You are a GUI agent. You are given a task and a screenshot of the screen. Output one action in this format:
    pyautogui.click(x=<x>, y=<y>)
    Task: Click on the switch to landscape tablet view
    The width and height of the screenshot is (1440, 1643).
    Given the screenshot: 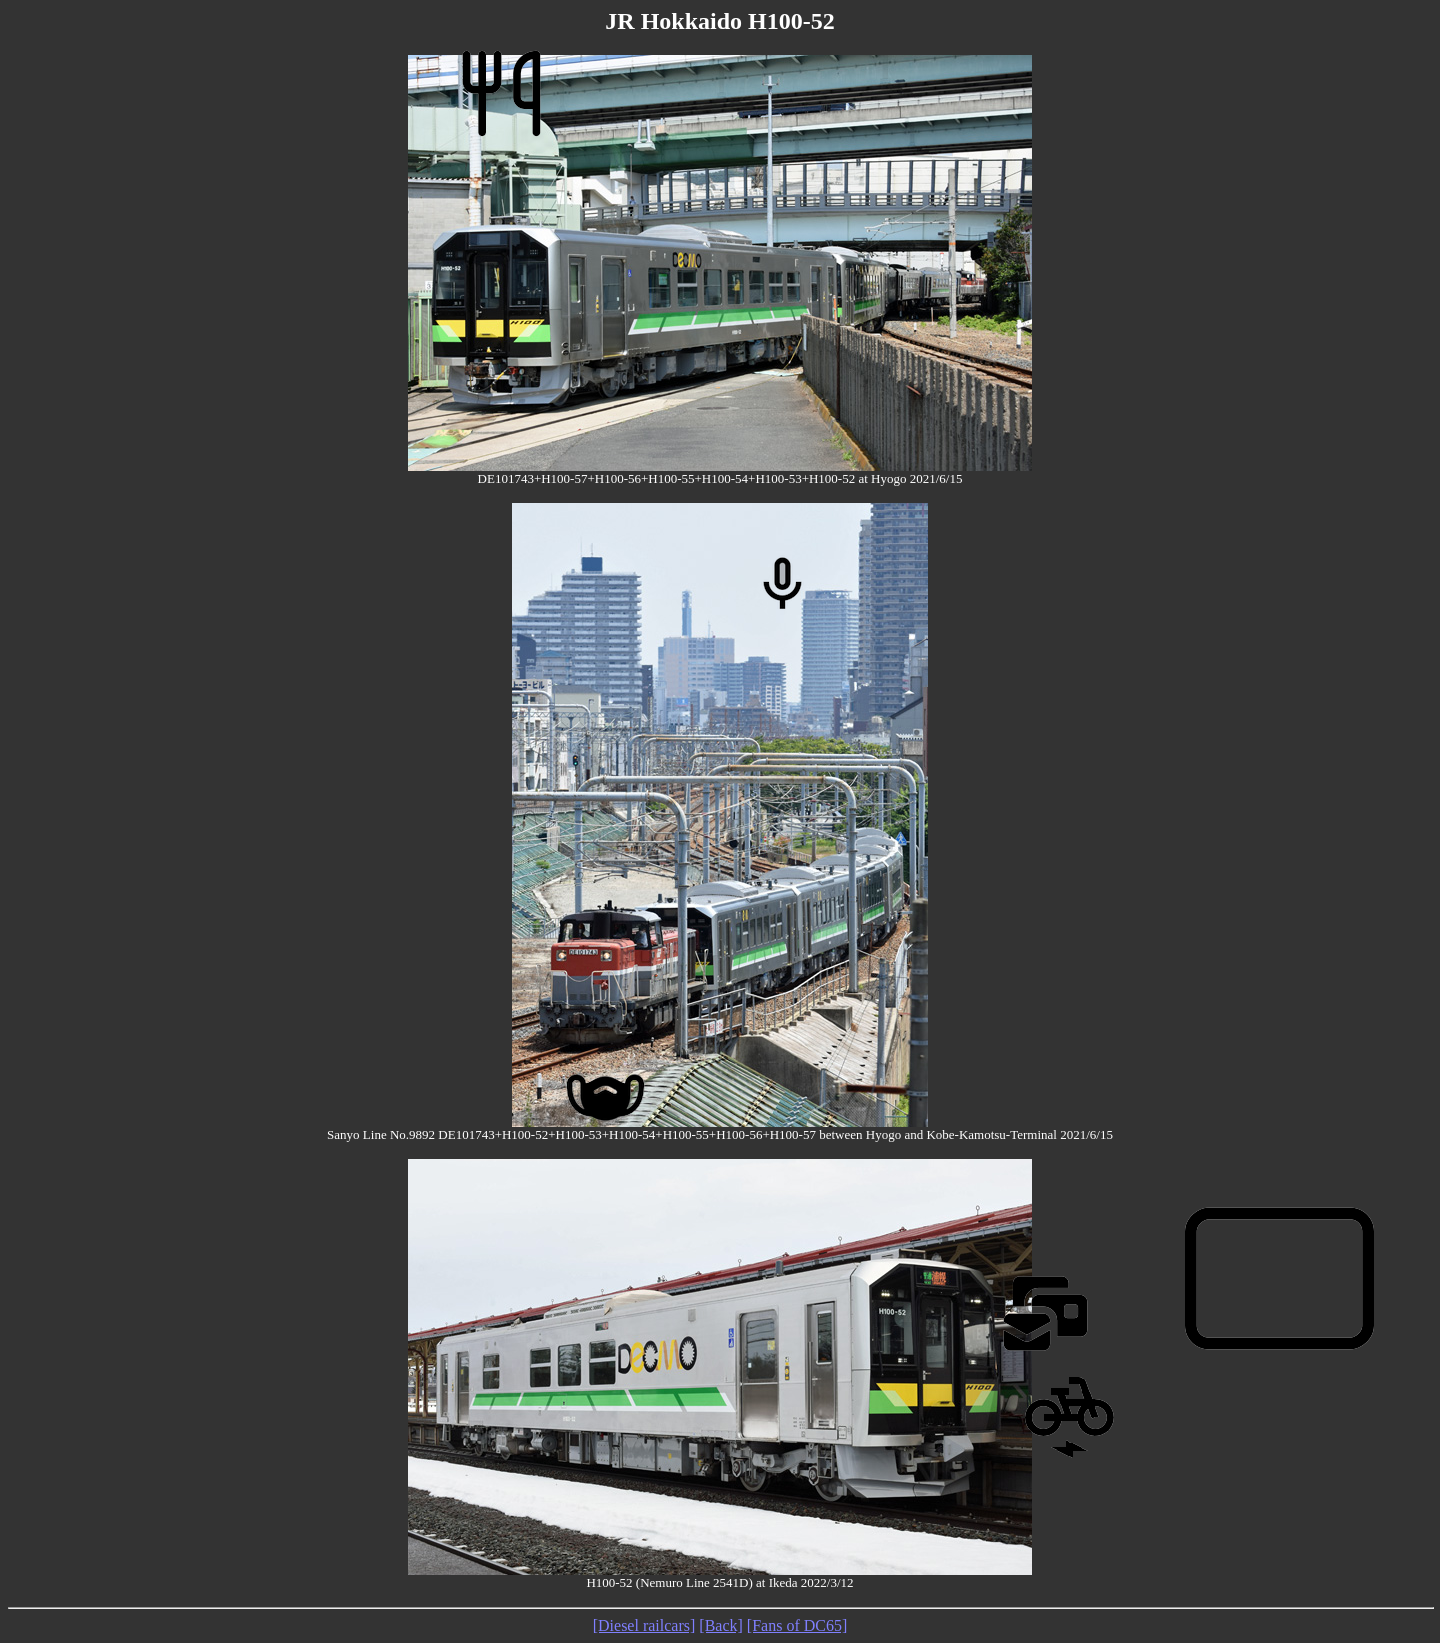 What is the action you would take?
    pyautogui.click(x=1279, y=1278)
    